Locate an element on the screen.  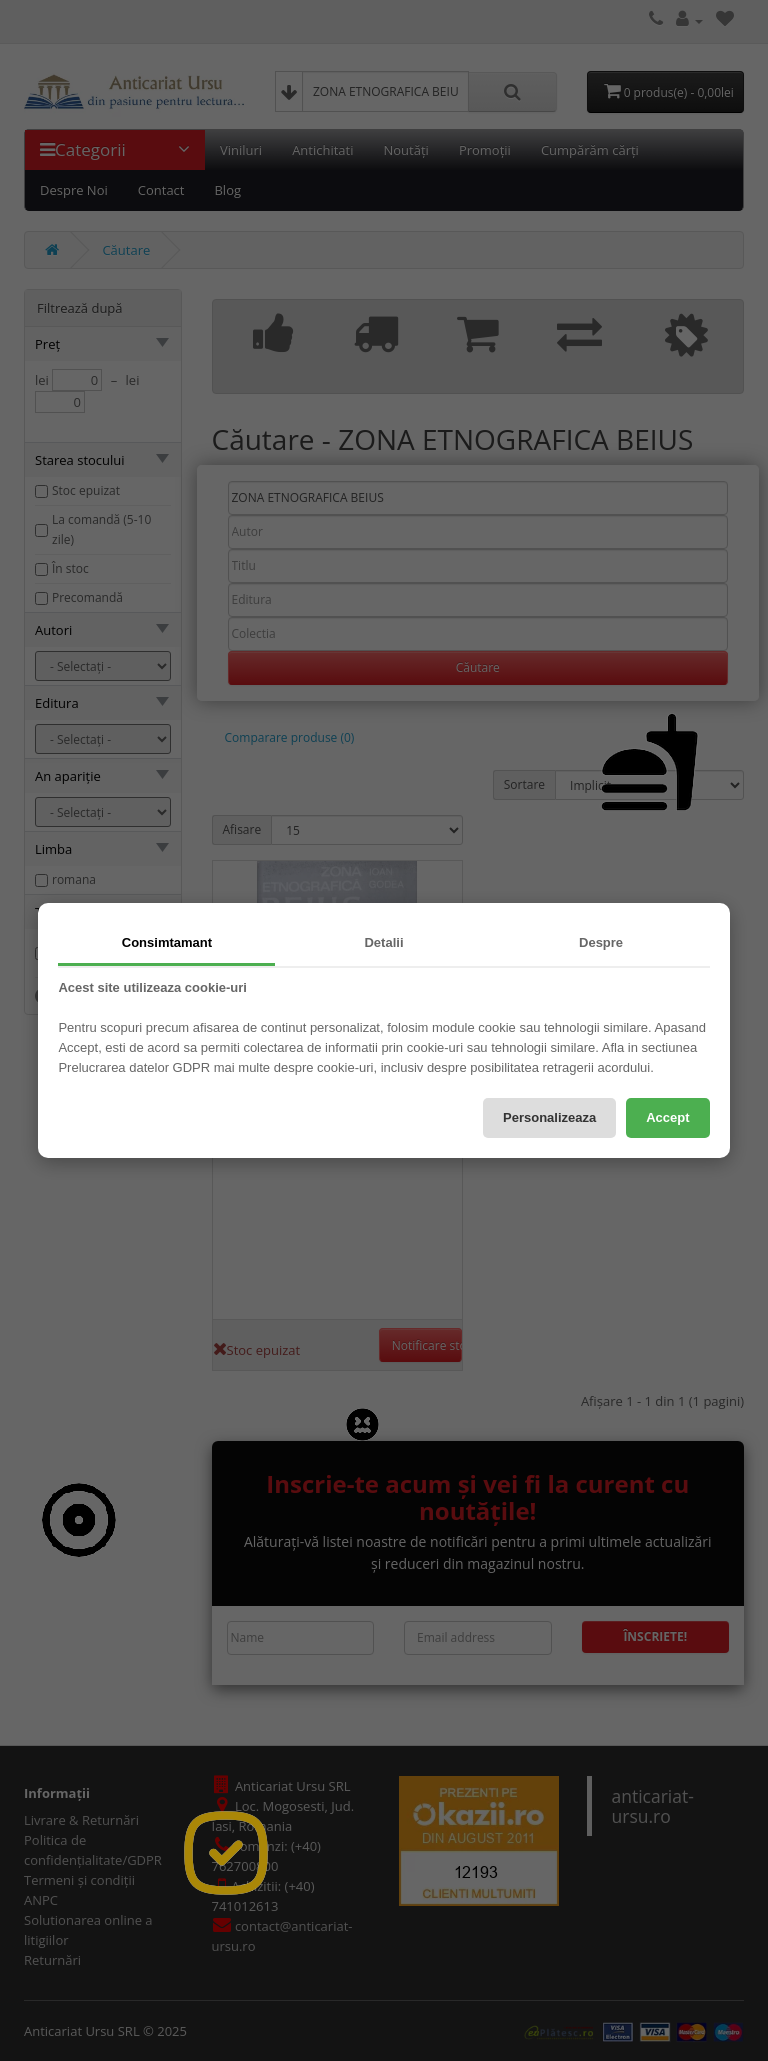
express frustration or anger reaction is located at coordinates (362, 1424).